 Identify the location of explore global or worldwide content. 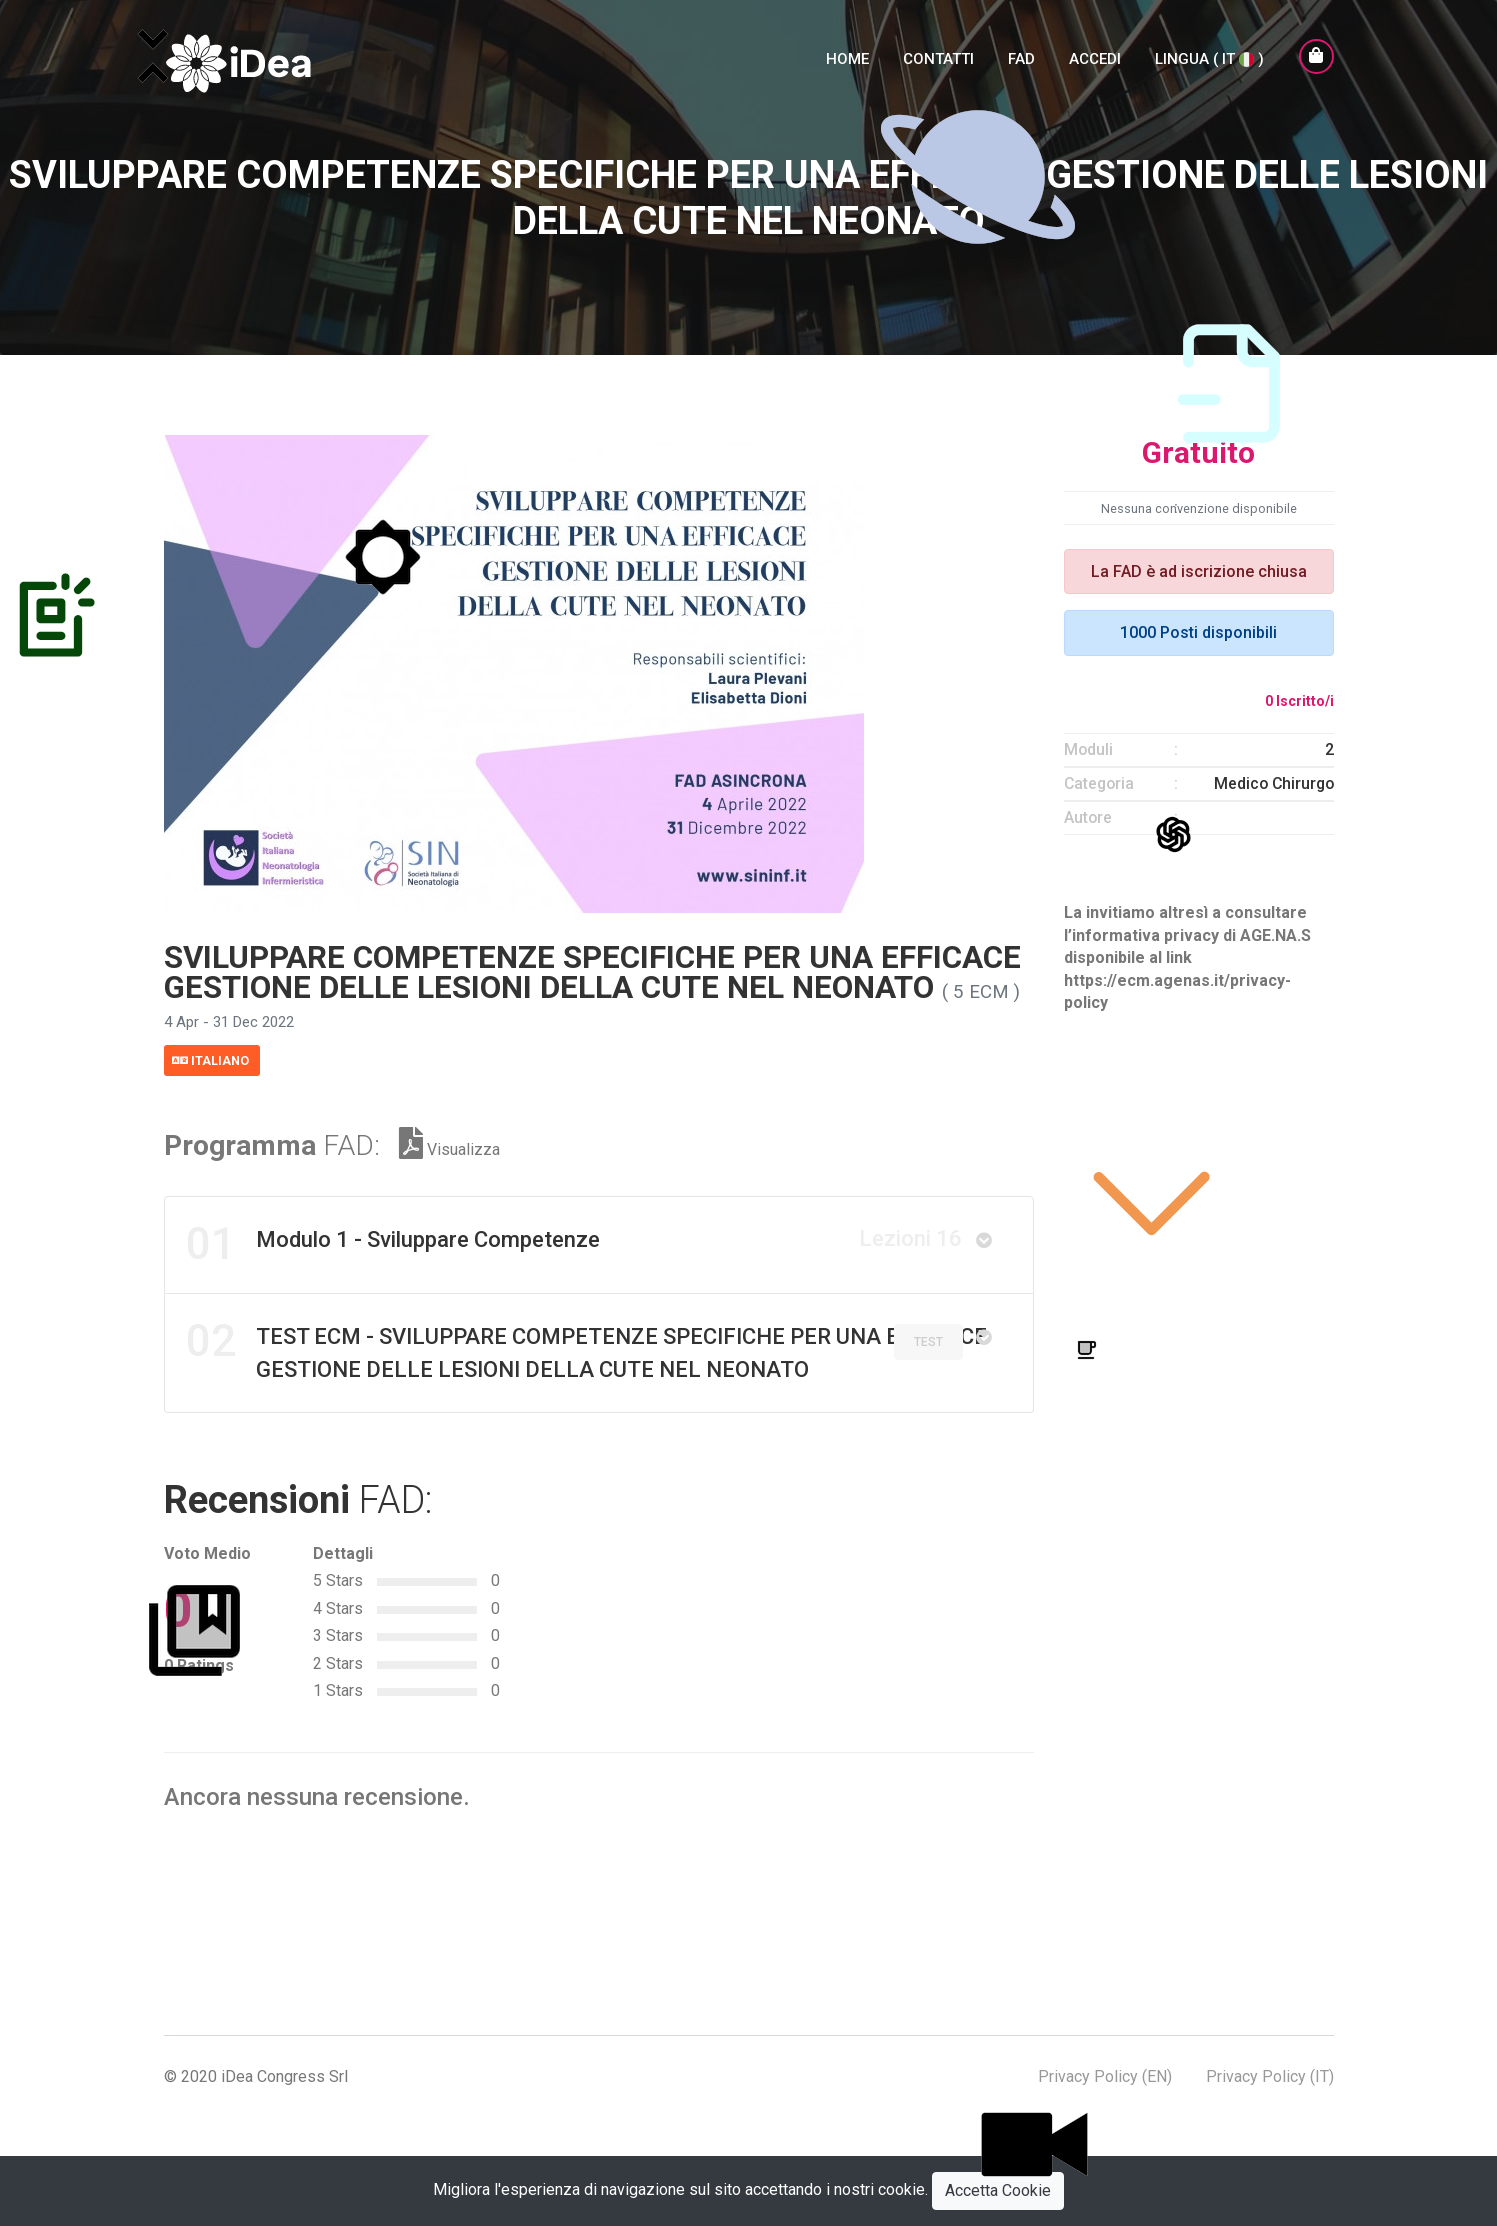
(978, 177).